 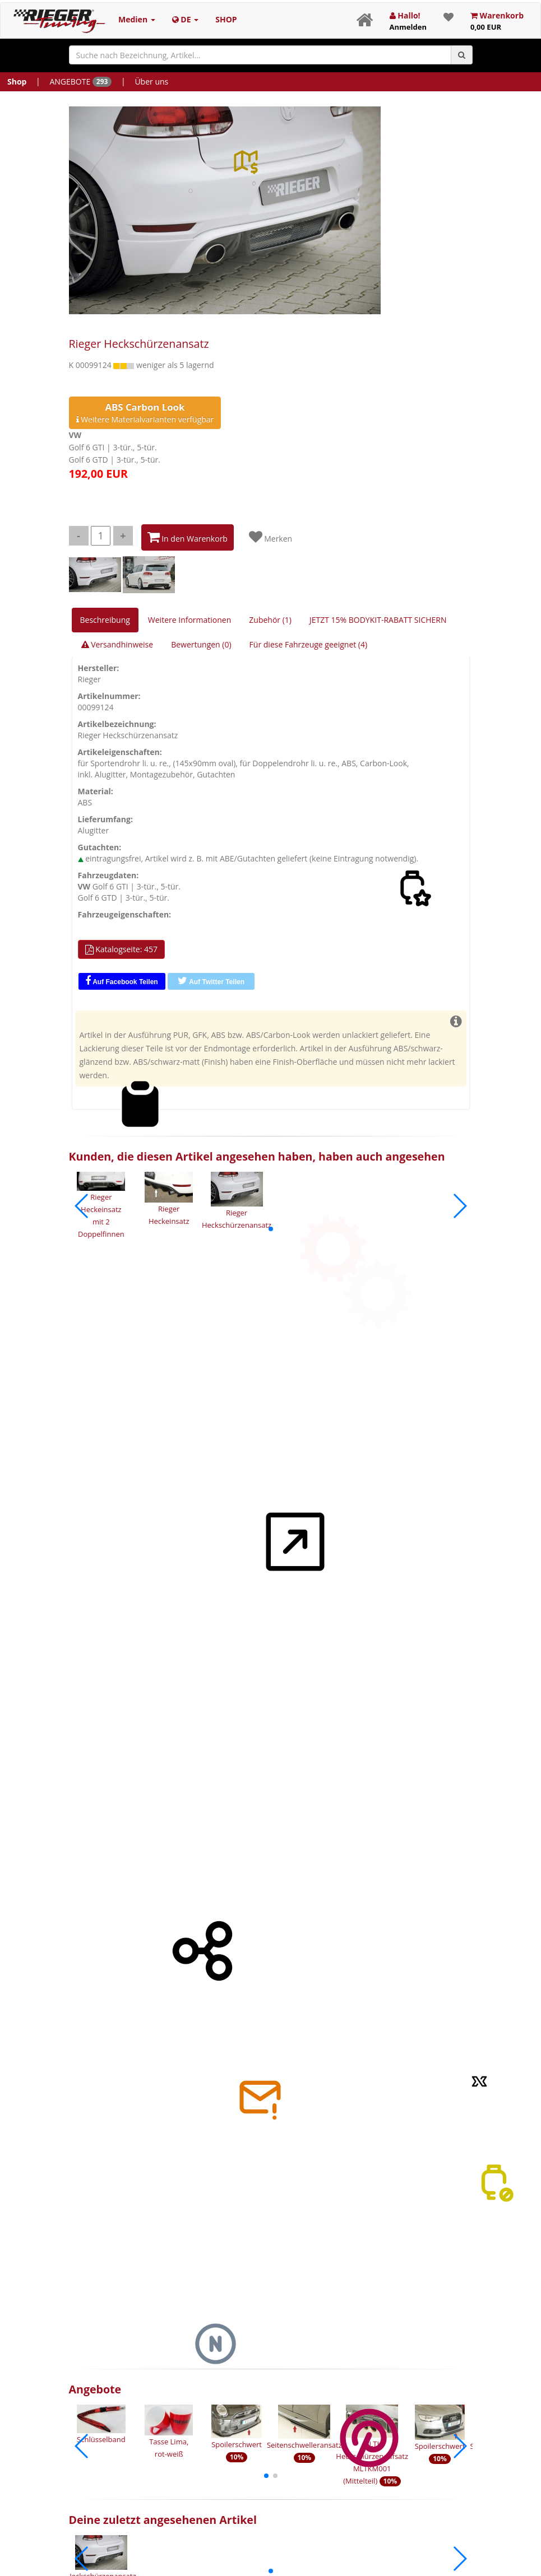 What do you see at coordinates (494, 2182) in the screenshot?
I see `cancel smartwatch pairing` at bounding box center [494, 2182].